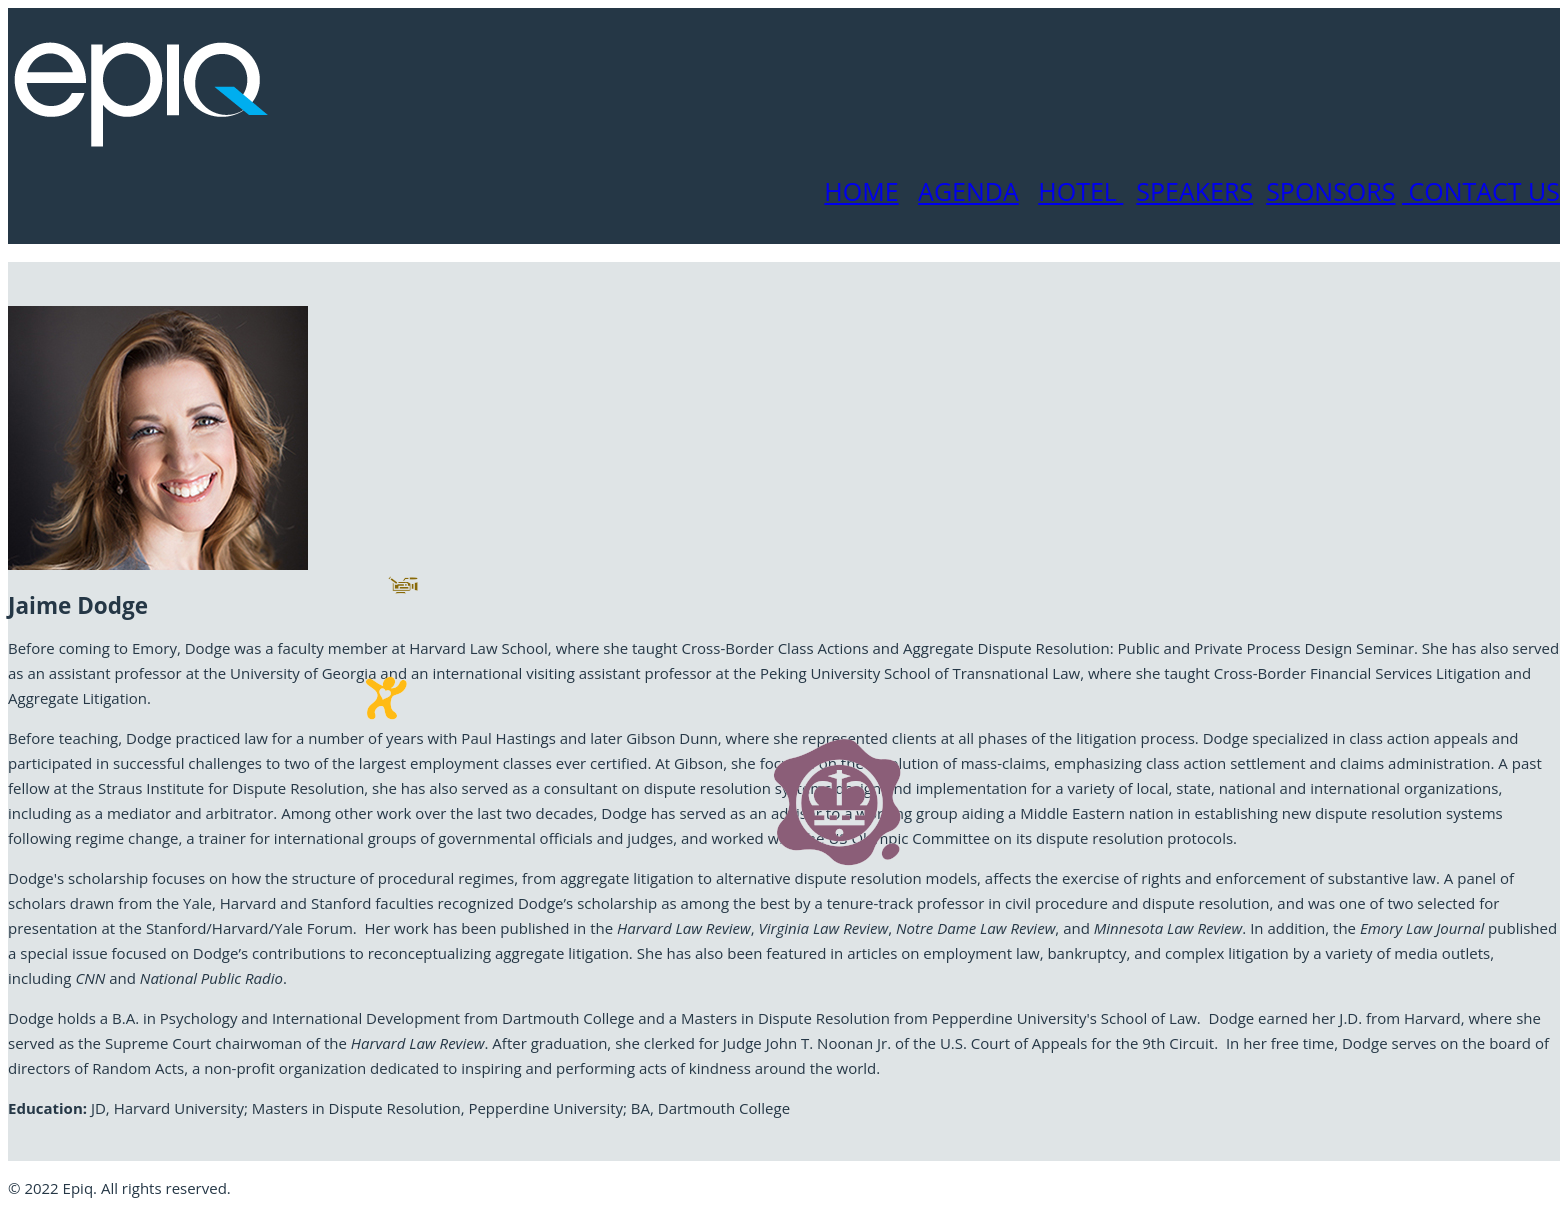 Image resolution: width=1568 pixels, height=1216 pixels. What do you see at coordinates (837, 801) in the screenshot?
I see `indicates an official or verified document` at bounding box center [837, 801].